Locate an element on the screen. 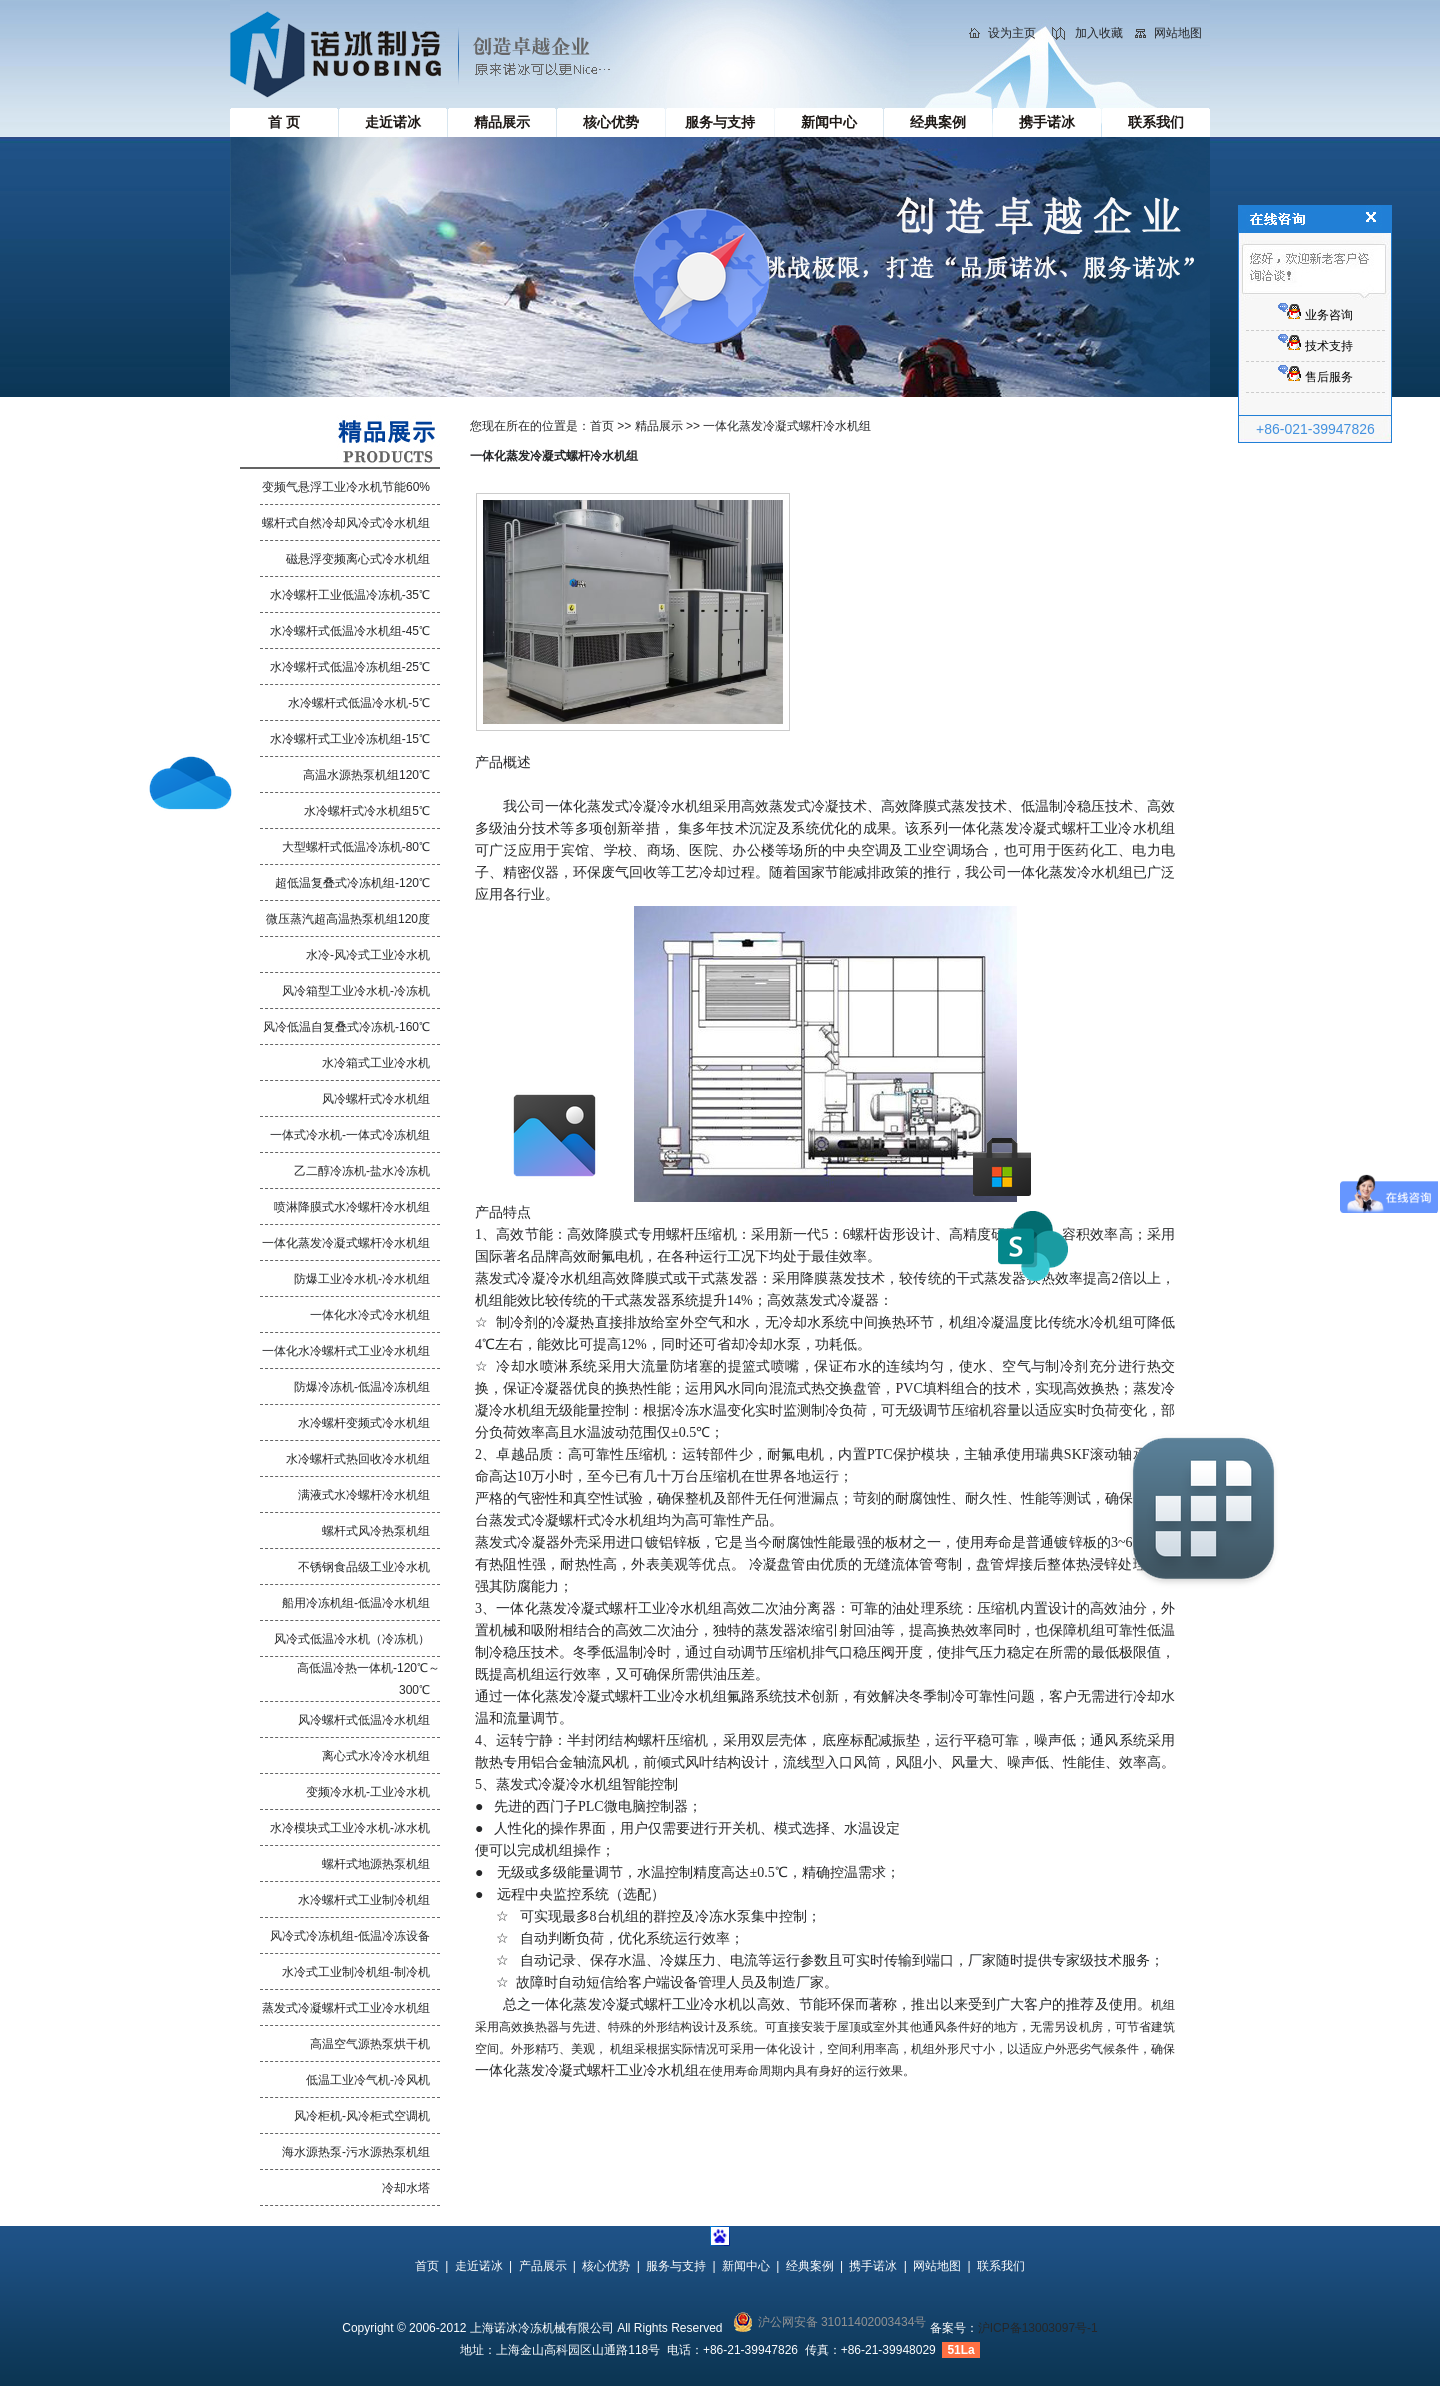  open microsoft onedrive is located at coordinates (190, 782).